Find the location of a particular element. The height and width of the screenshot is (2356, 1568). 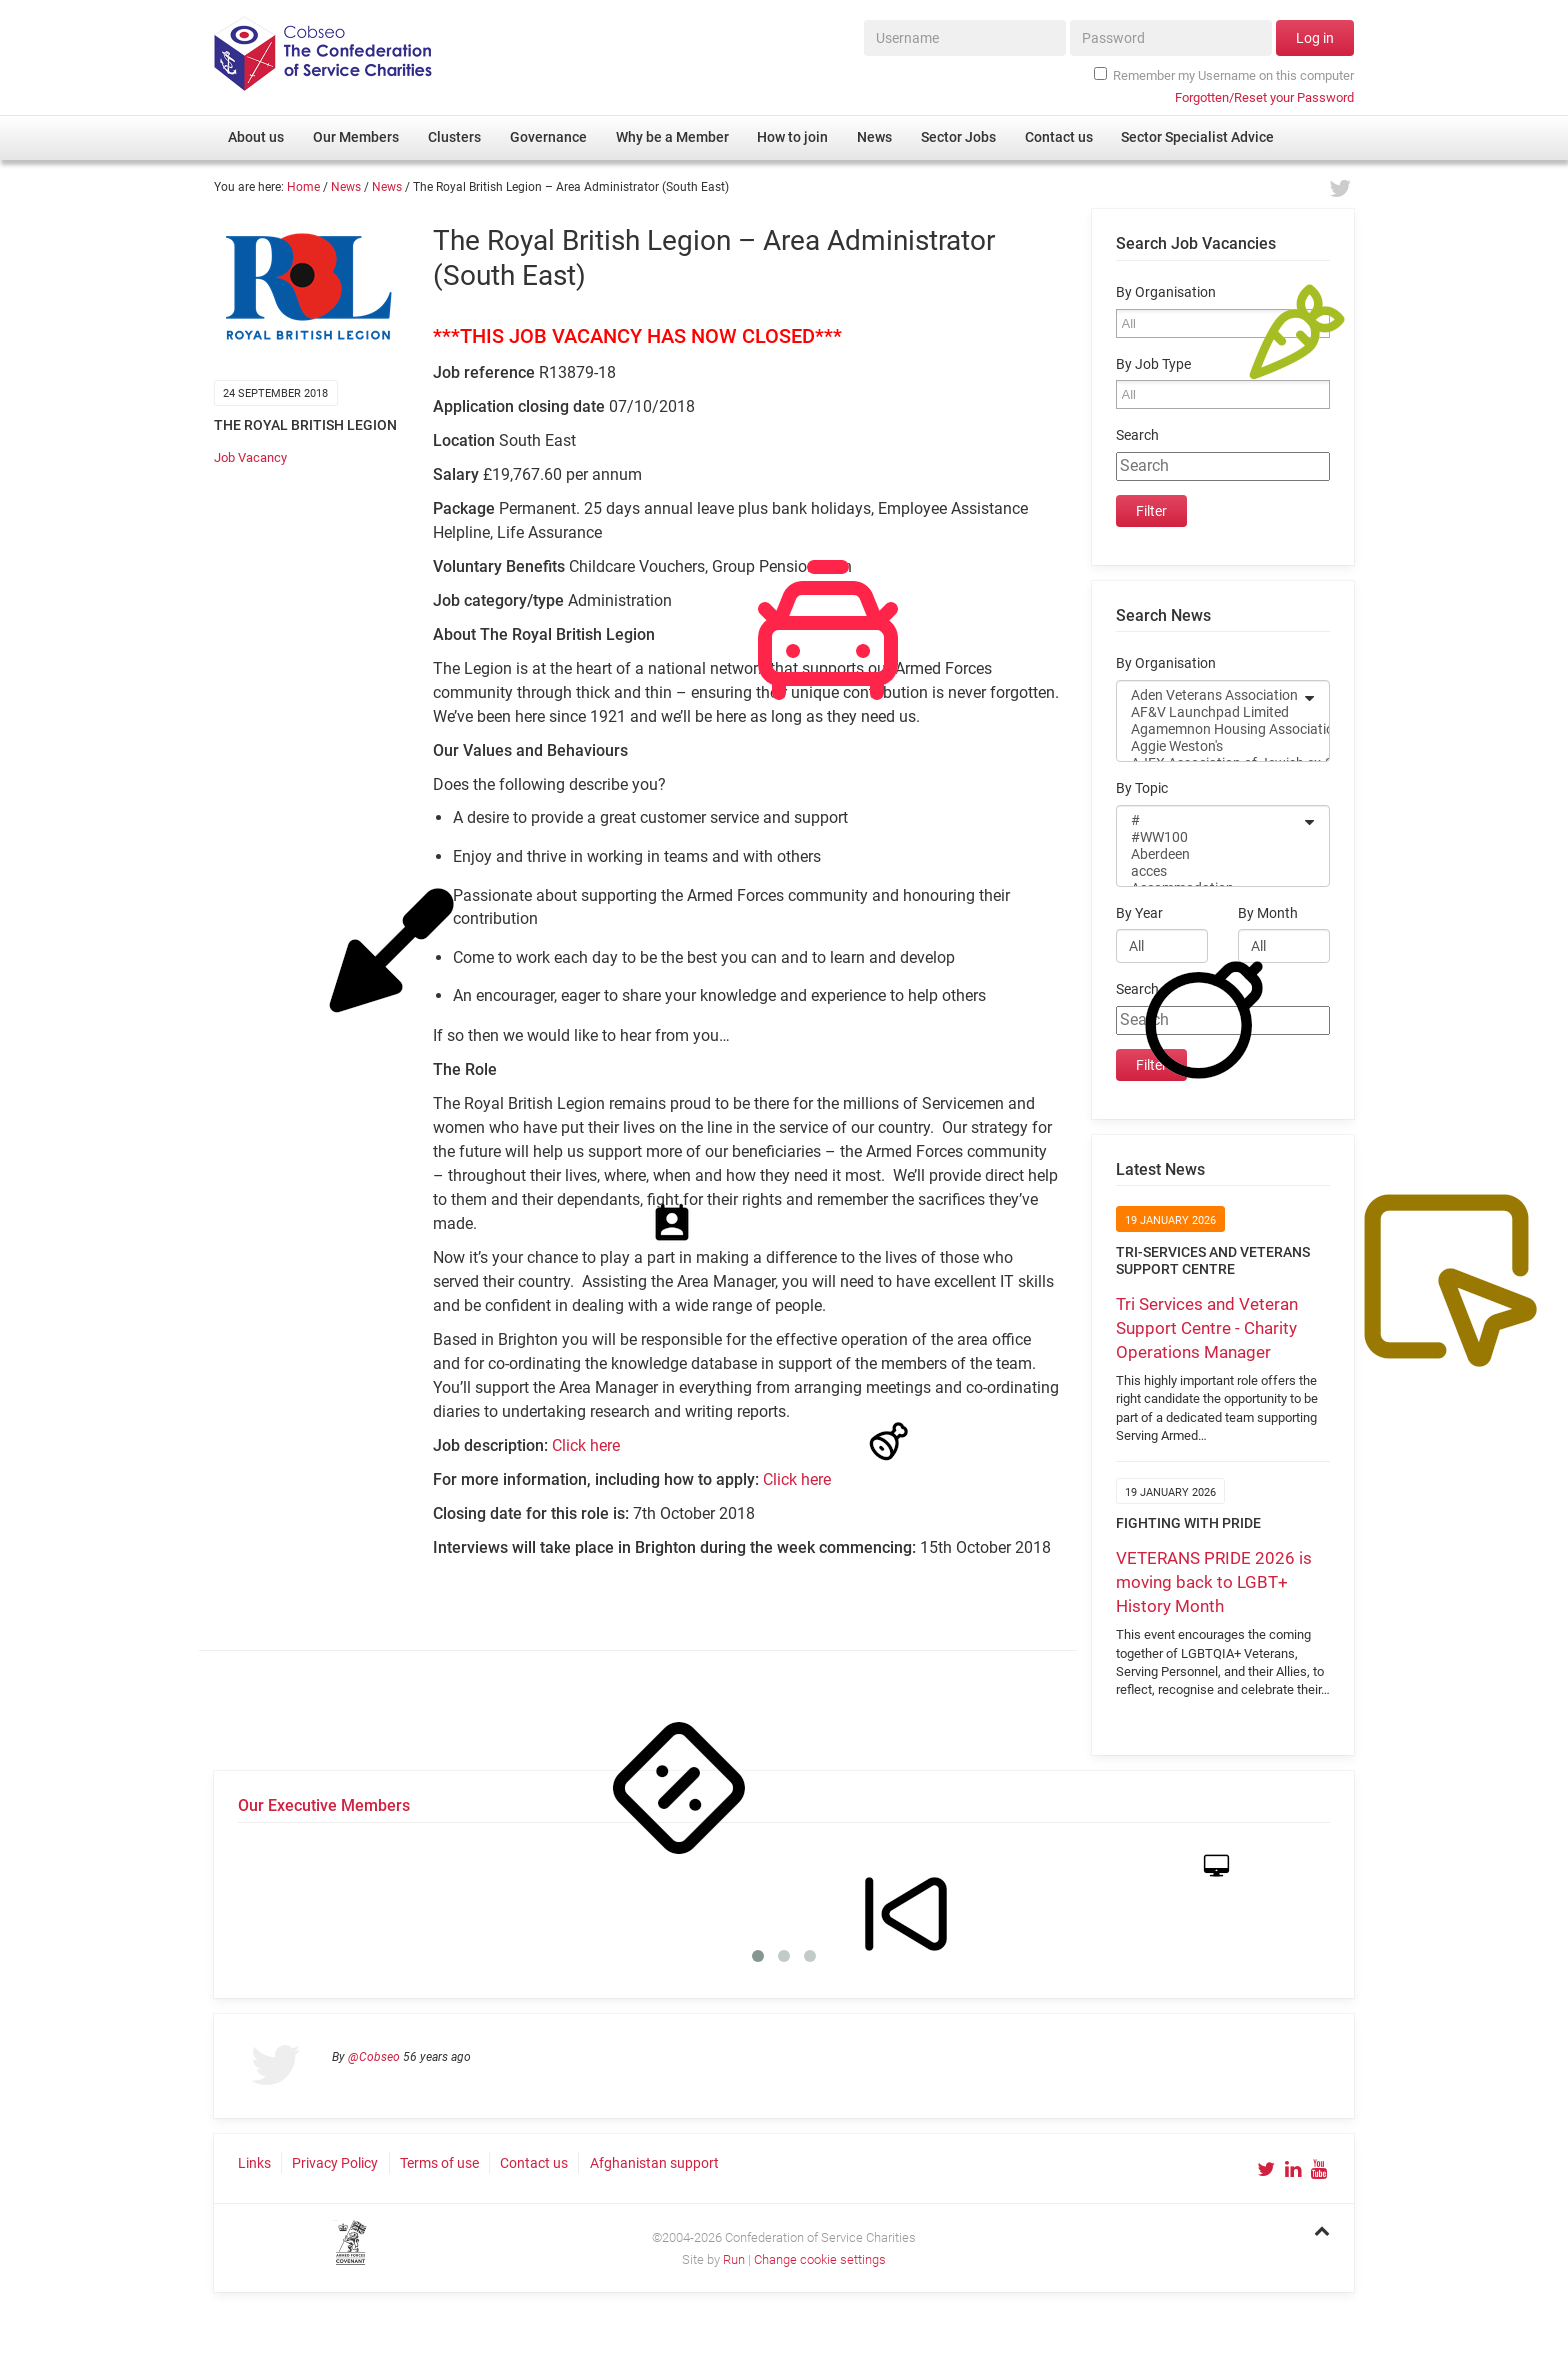

view contact's calendar or schedule is located at coordinates (672, 1224).